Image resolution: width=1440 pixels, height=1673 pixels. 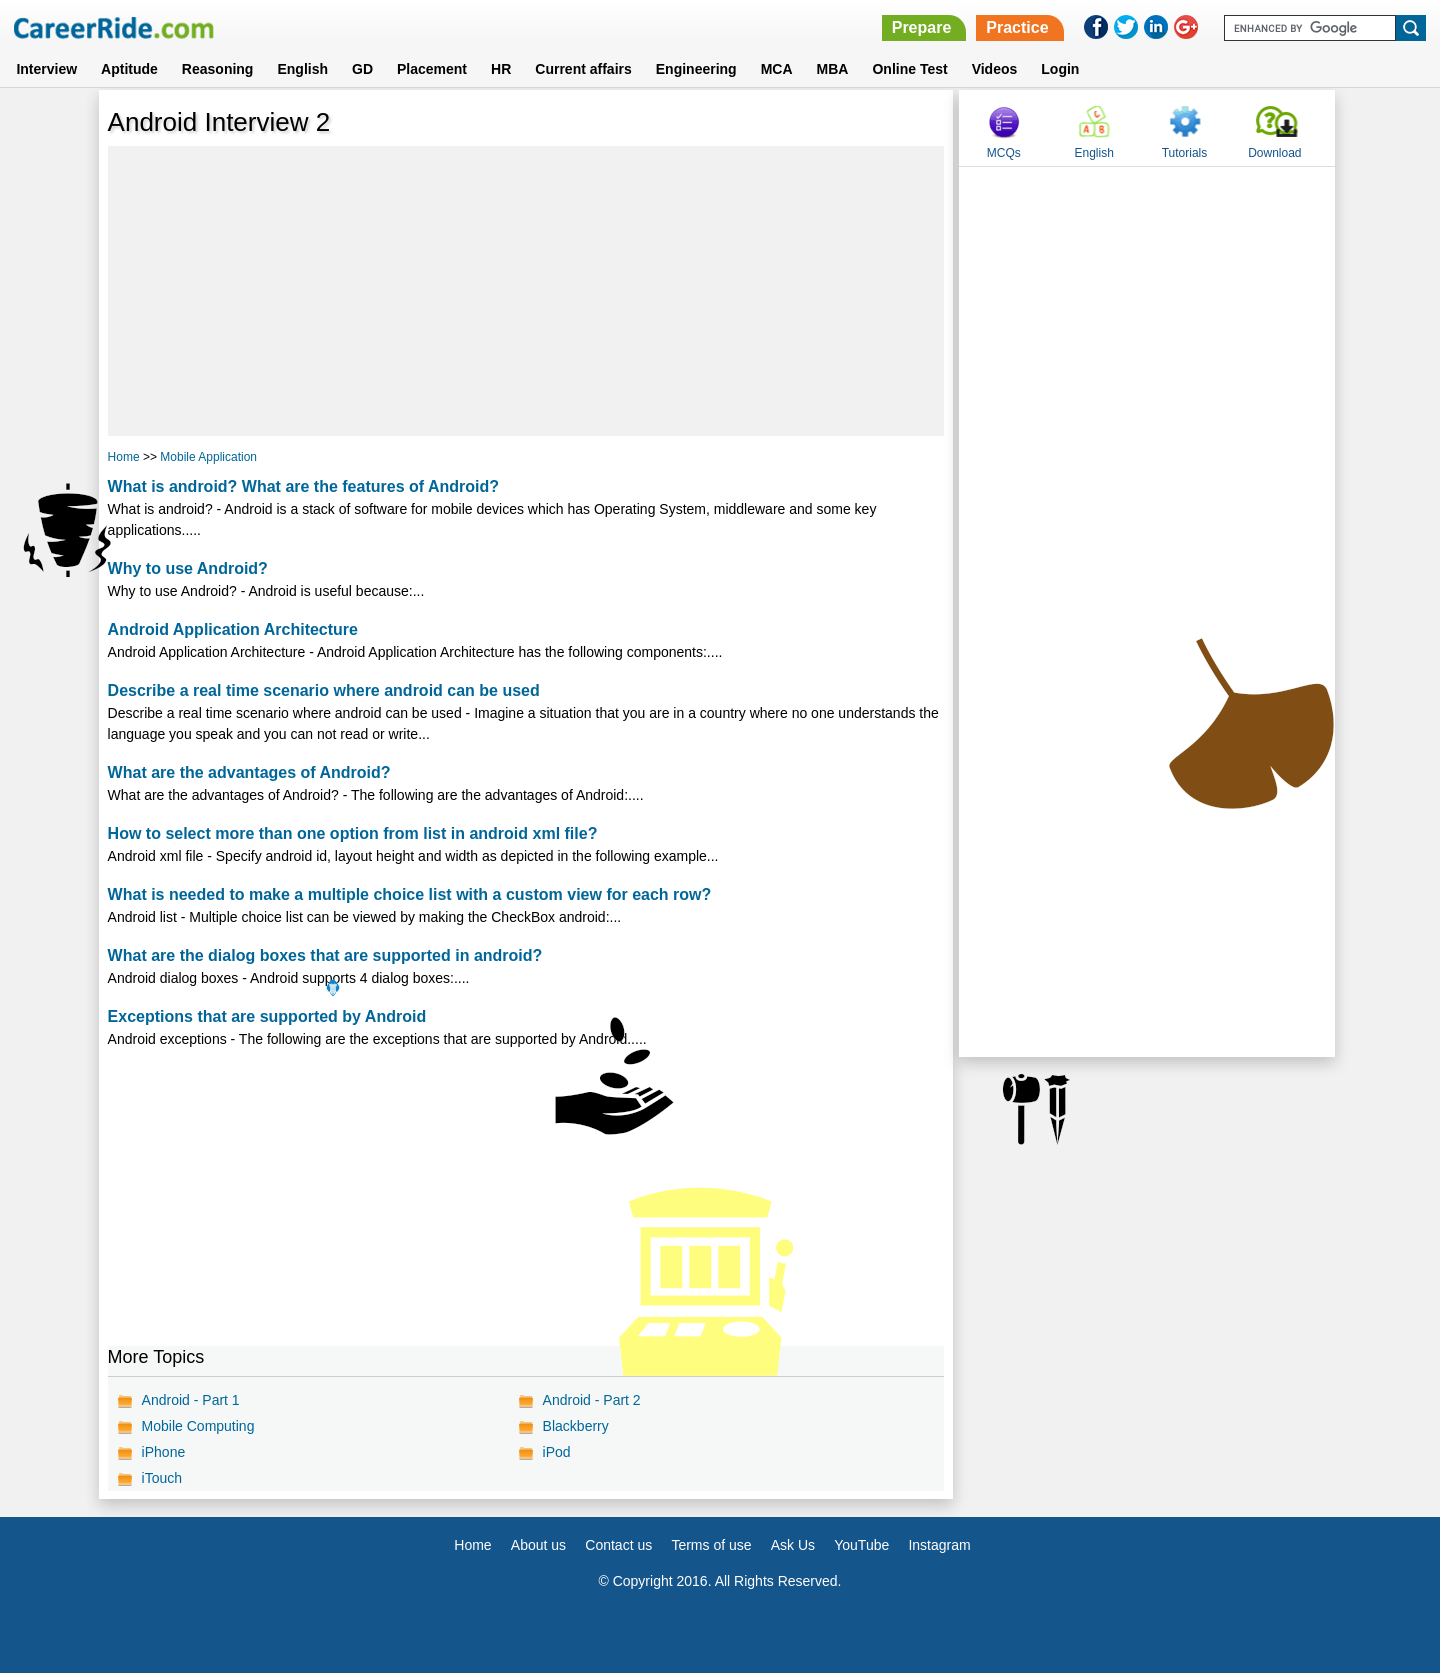 What do you see at coordinates (614, 1075) in the screenshot?
I see `receive a payment or funds` at bounding box center [614, 1075].